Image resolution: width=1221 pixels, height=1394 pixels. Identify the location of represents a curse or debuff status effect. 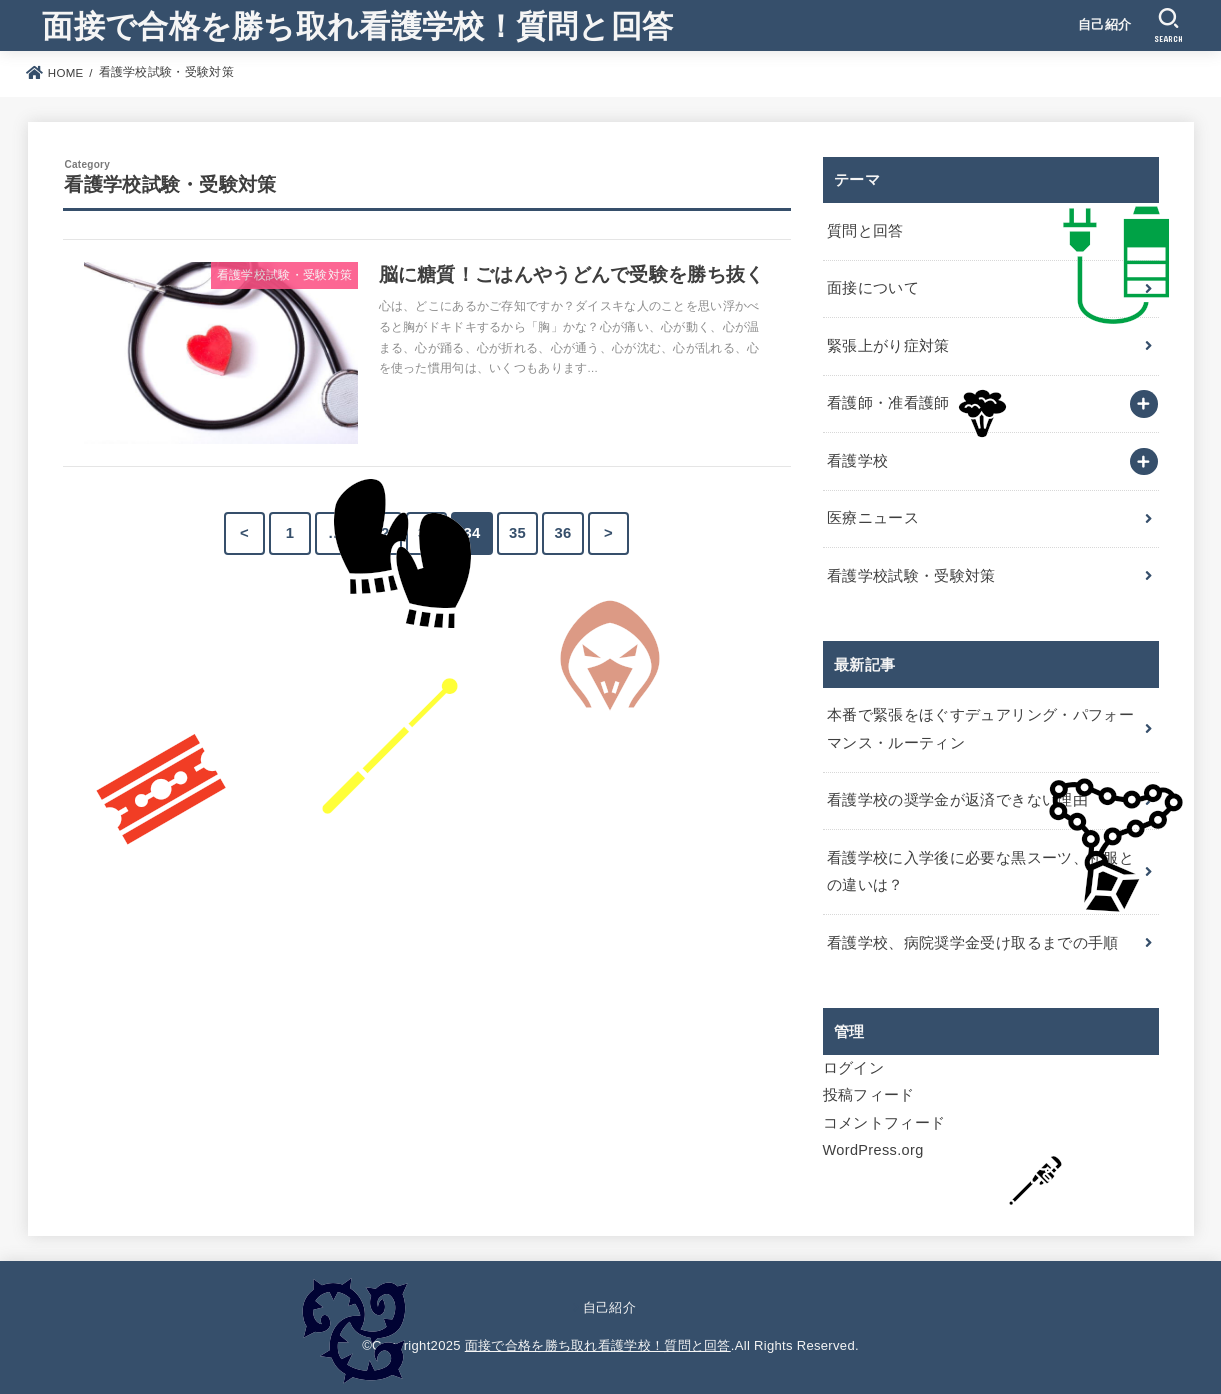
(355, 1331).